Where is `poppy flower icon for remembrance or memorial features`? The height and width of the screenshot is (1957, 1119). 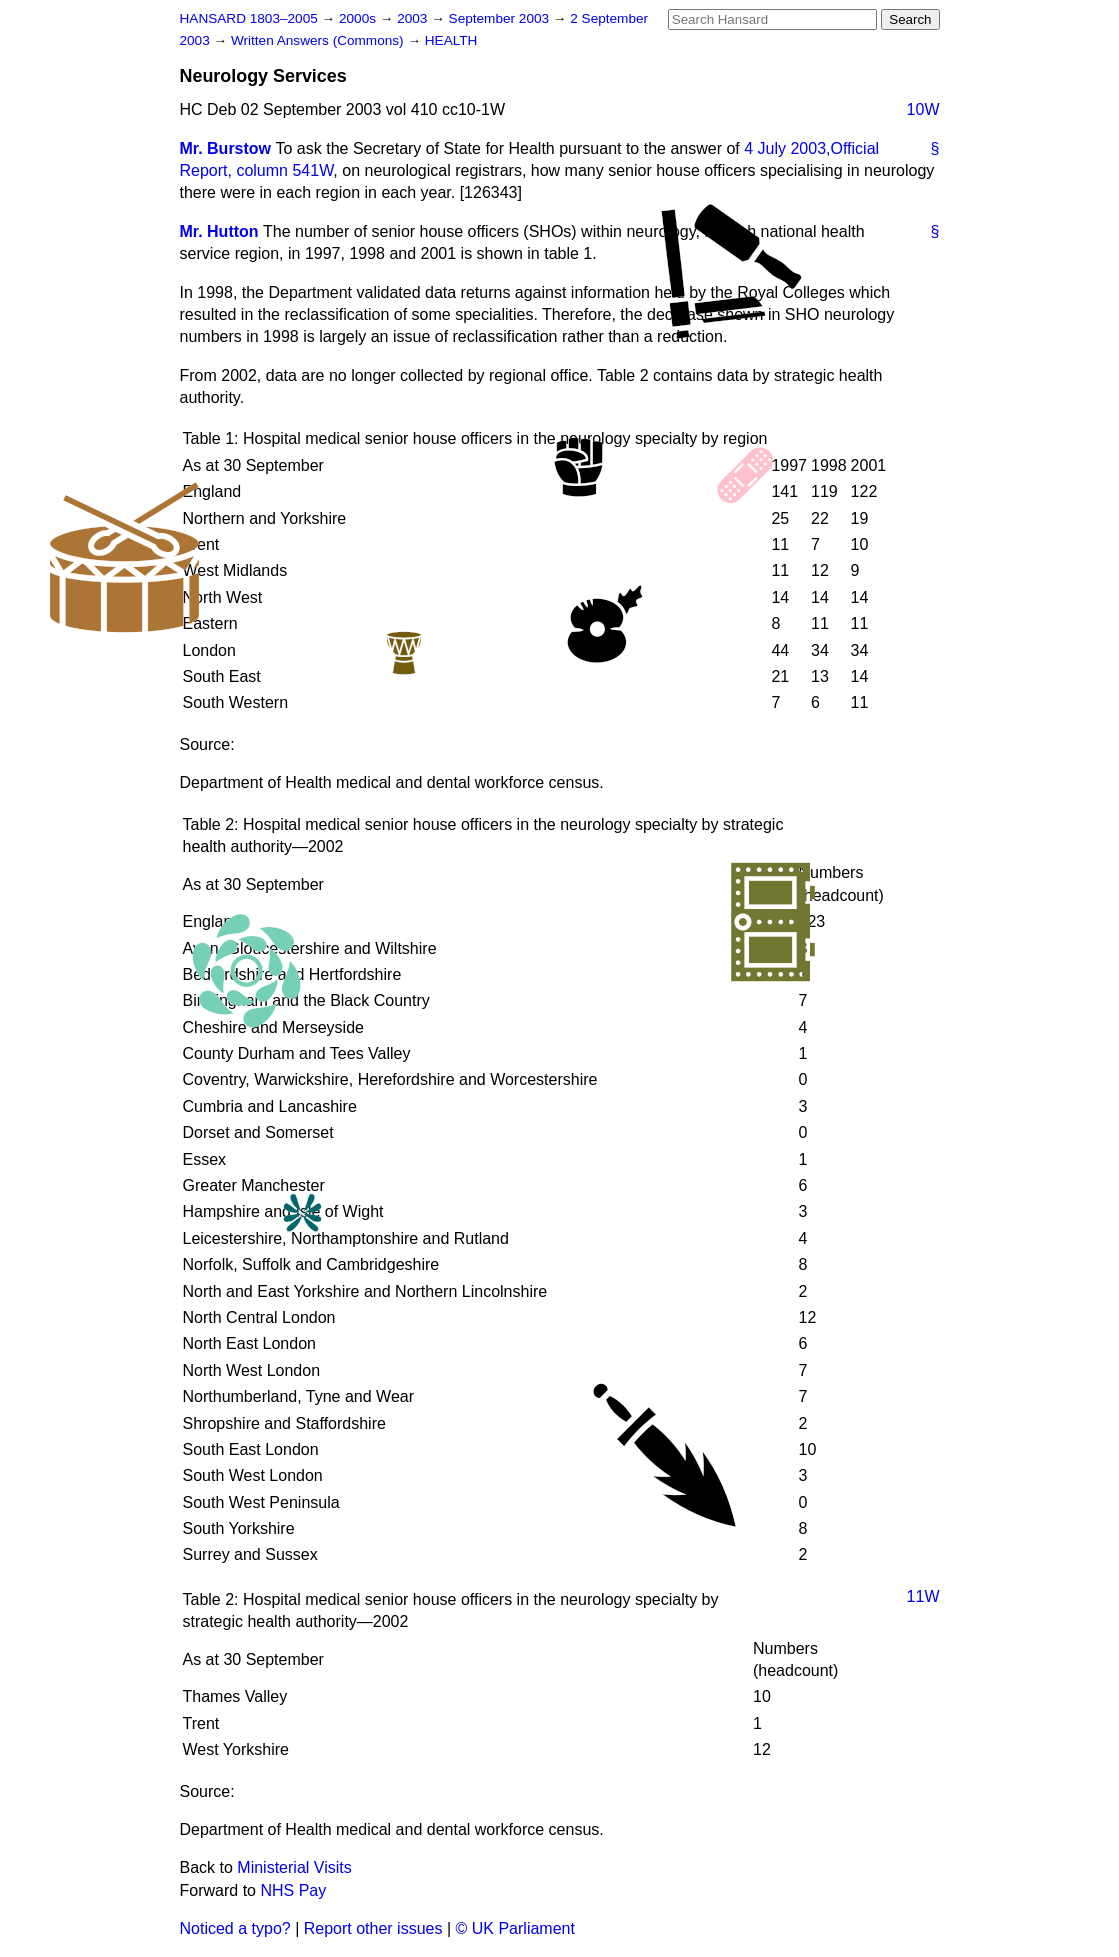 poppy flower icon for remembrance or memorial features is located at coordinates (605, 624).